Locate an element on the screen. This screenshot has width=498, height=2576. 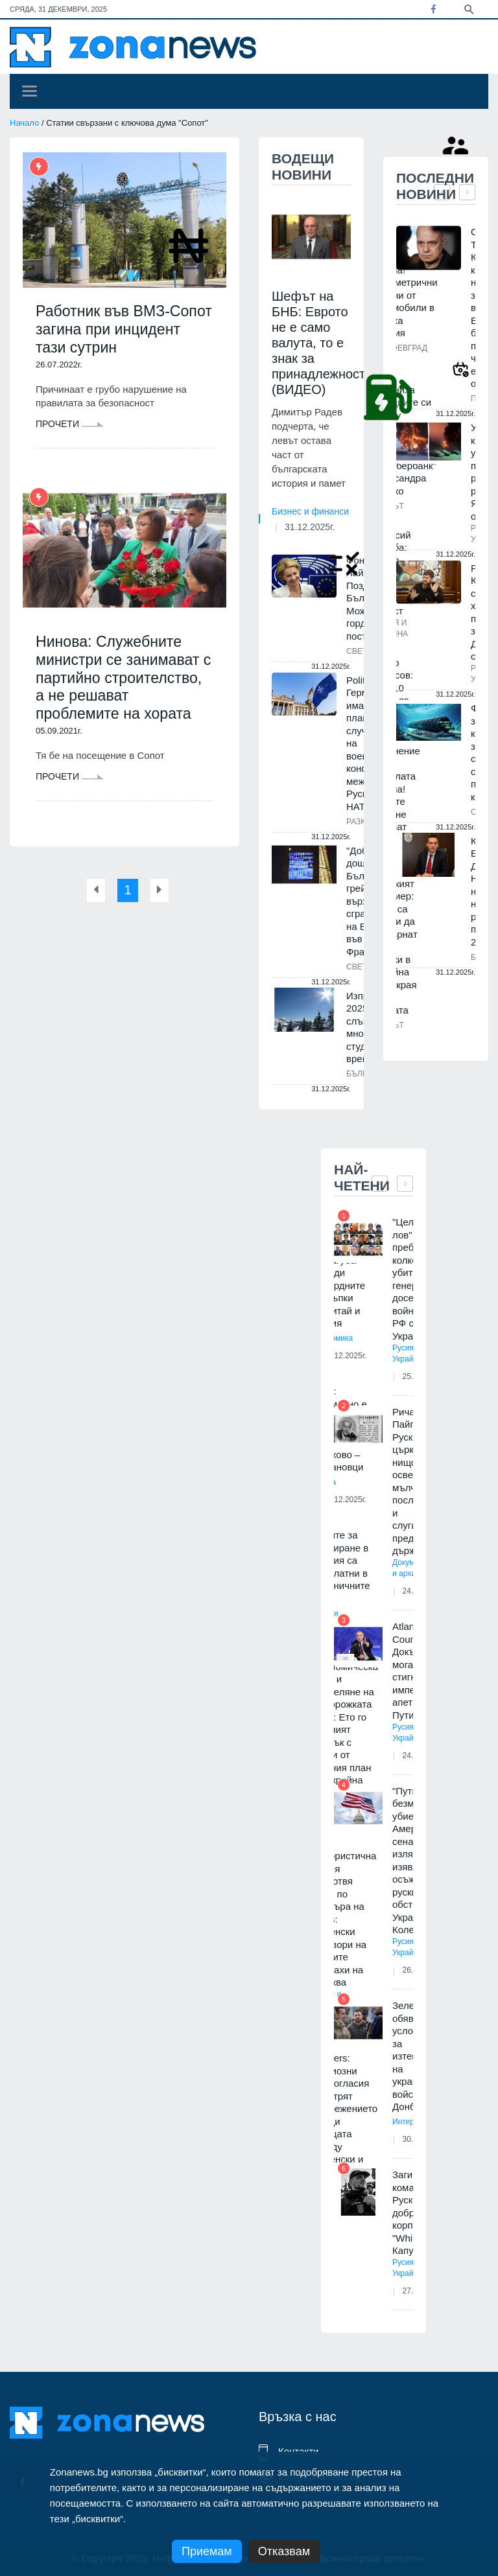
indicates Nigerian naira currency is located at coordinates (188, 246).